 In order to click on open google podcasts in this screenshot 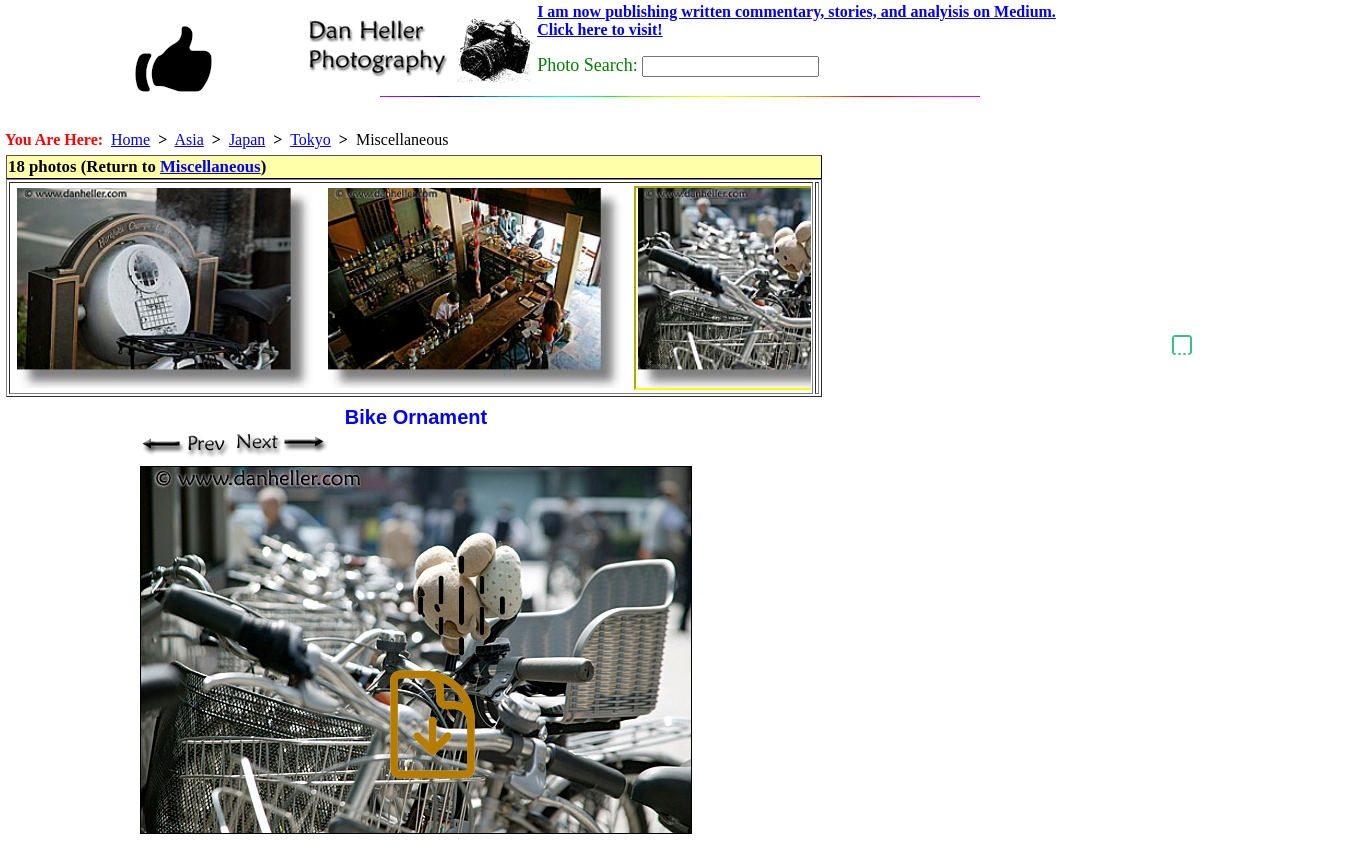, I will do `click(461, 605)`.